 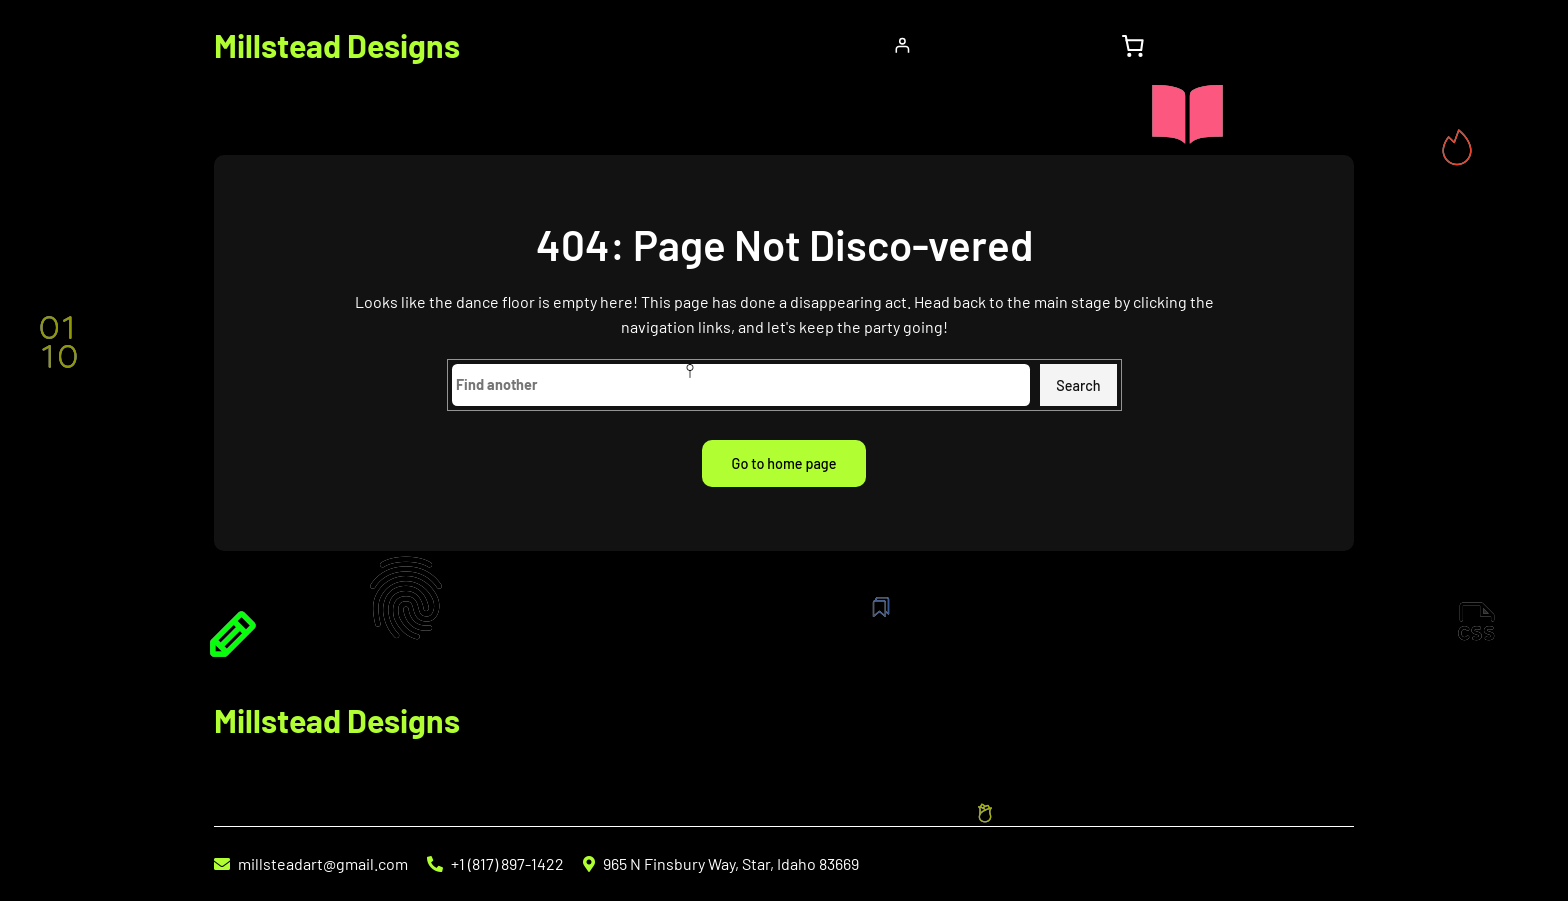 What do you see at coordinates (690, 371) in the screenshot?
I see `mark a location on the map` at bounding box center [690, 371].